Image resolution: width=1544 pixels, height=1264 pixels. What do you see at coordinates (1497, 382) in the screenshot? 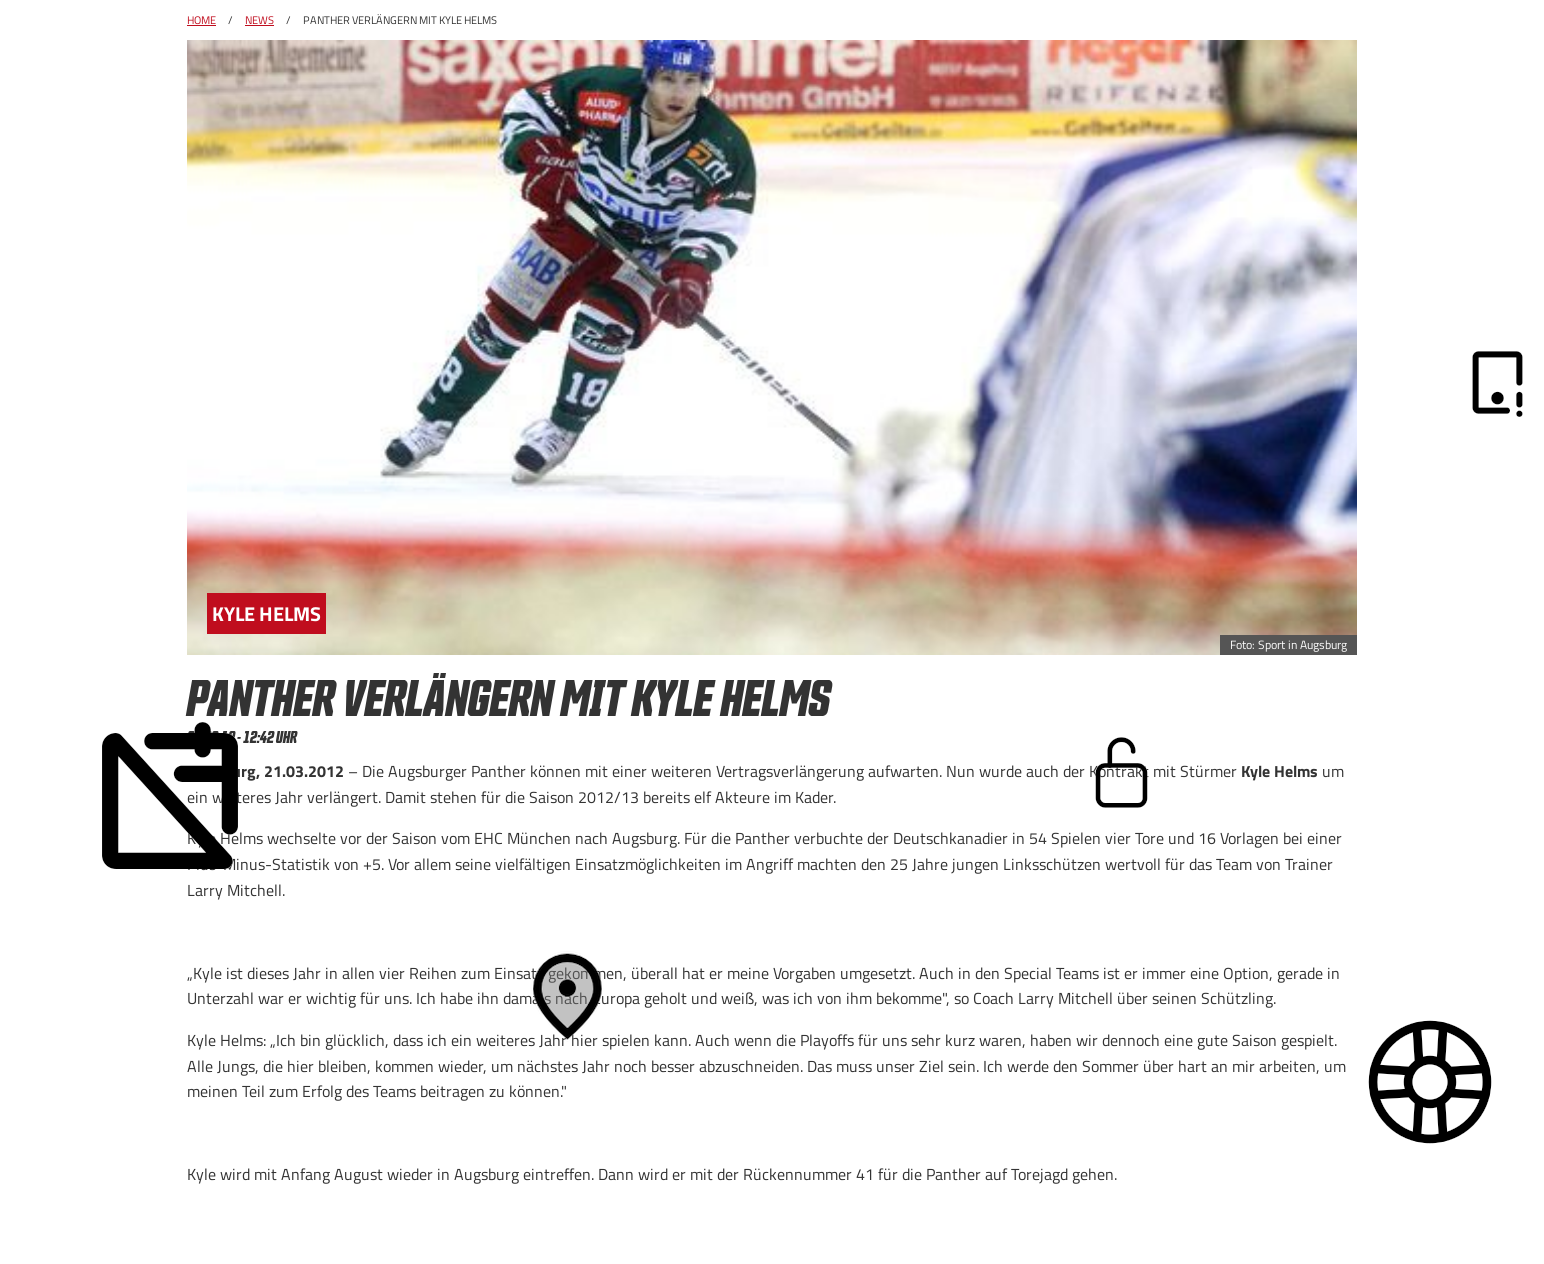
I see `tablet device requires attention or has an issue` at bounding box center [1497, 382].